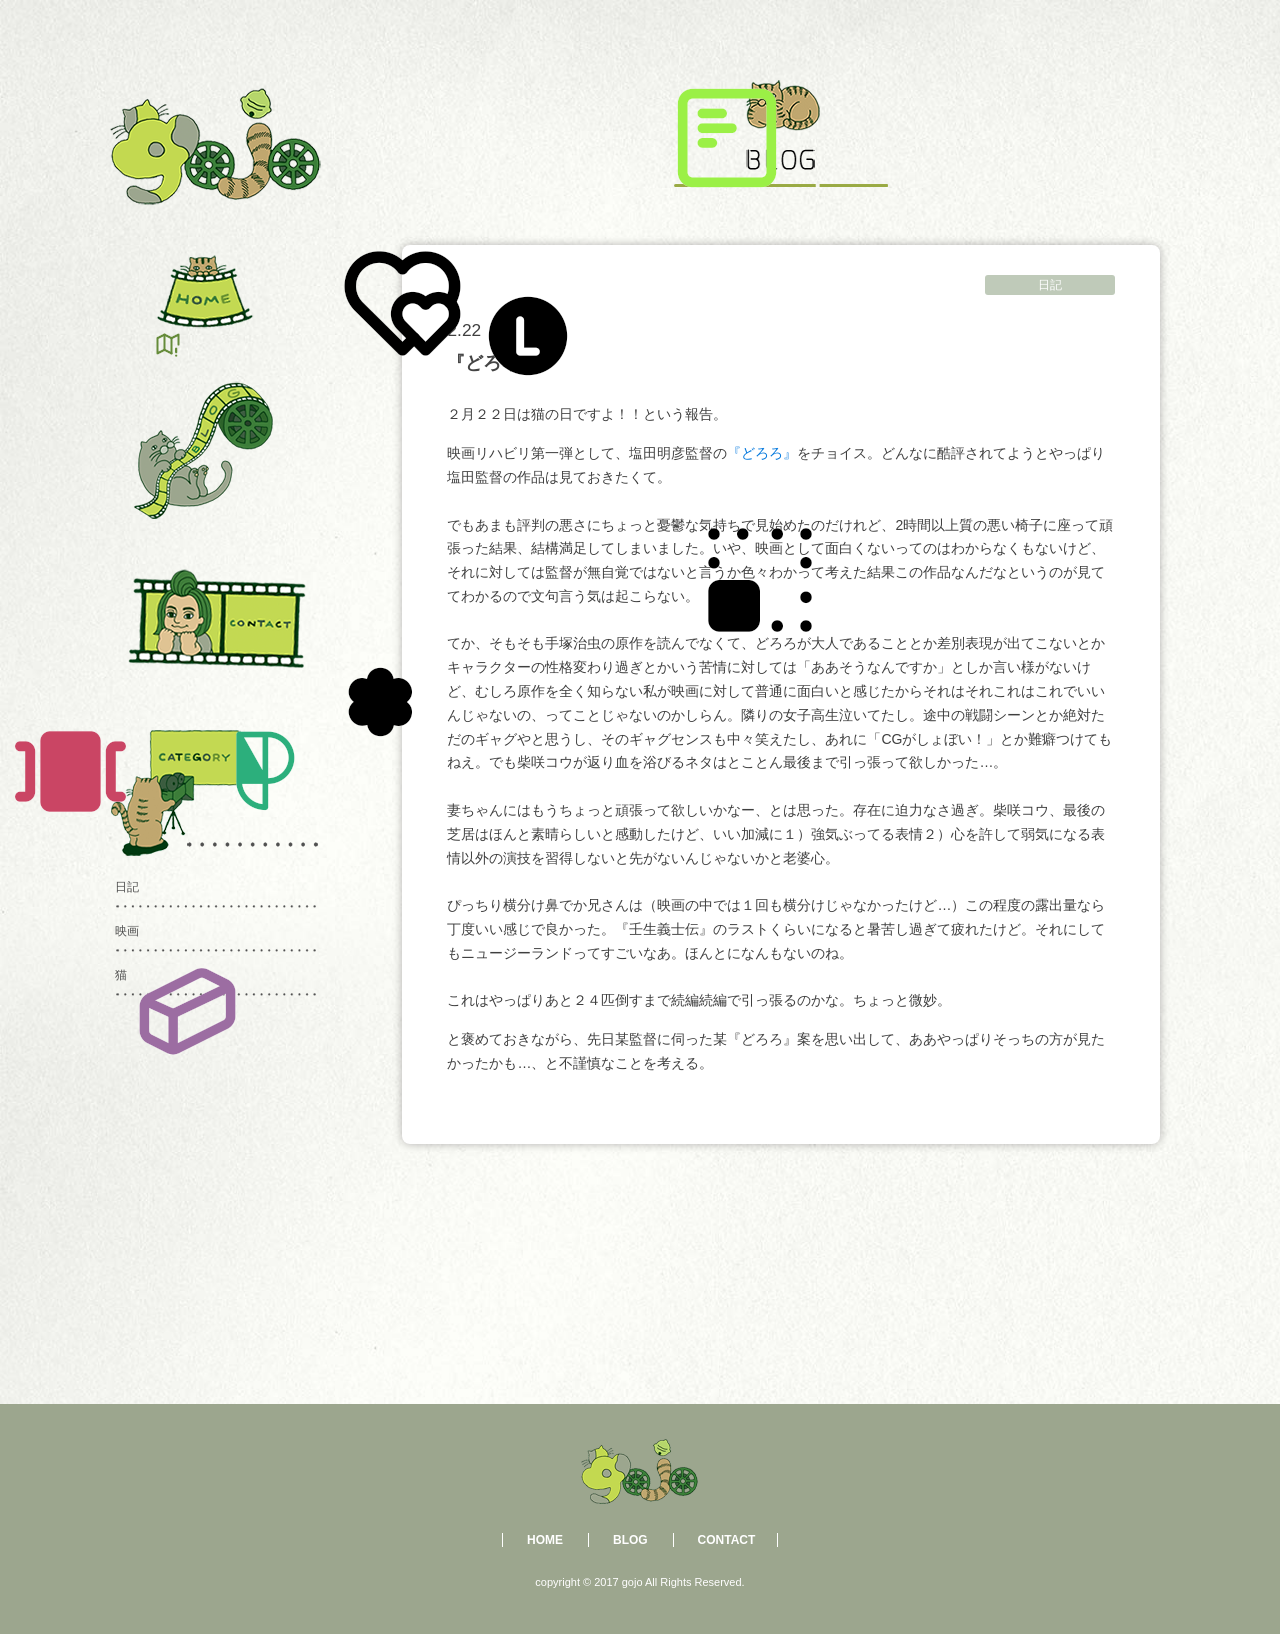  What do you see at coordinates (402, 303) in the screenshot?
I see `view liked or favorited items` at bounding box center [402, 303].